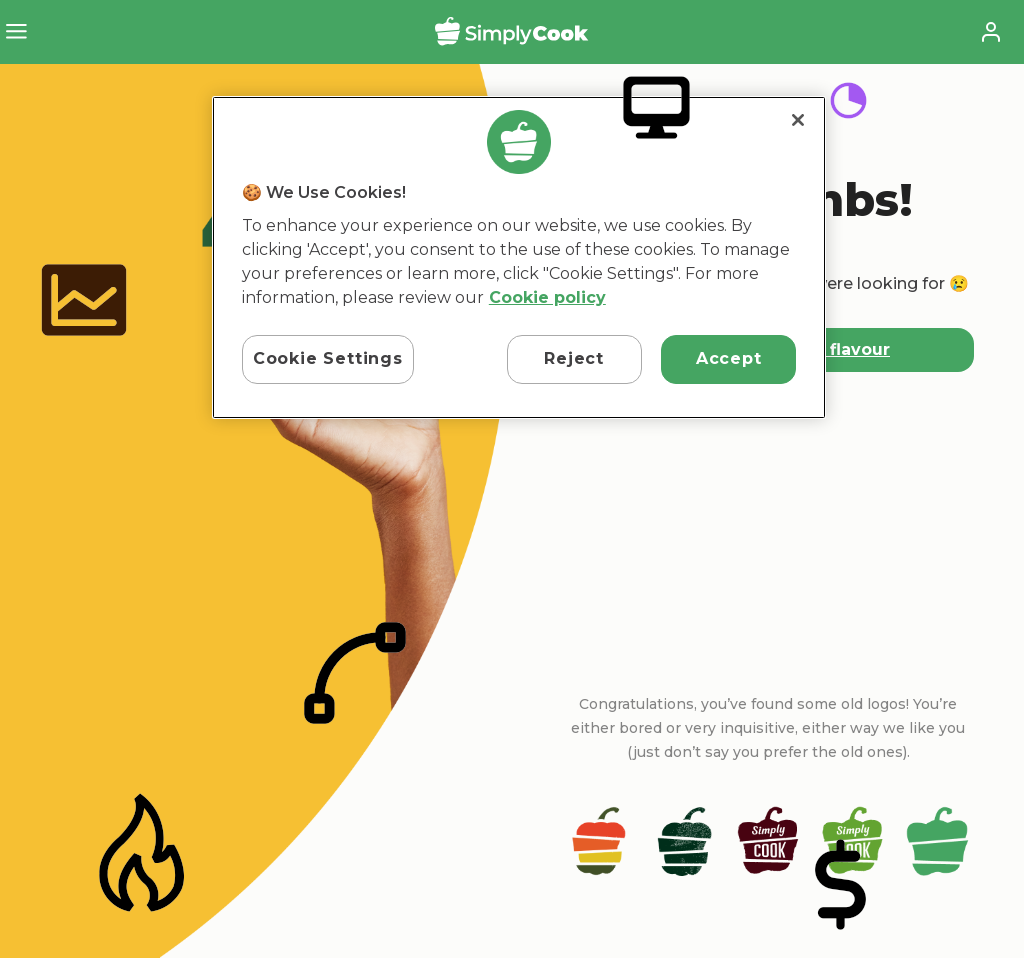  Describe the element at coordinates (840, 884) in the screenshot. I see `view pricing or payment options` at that location.